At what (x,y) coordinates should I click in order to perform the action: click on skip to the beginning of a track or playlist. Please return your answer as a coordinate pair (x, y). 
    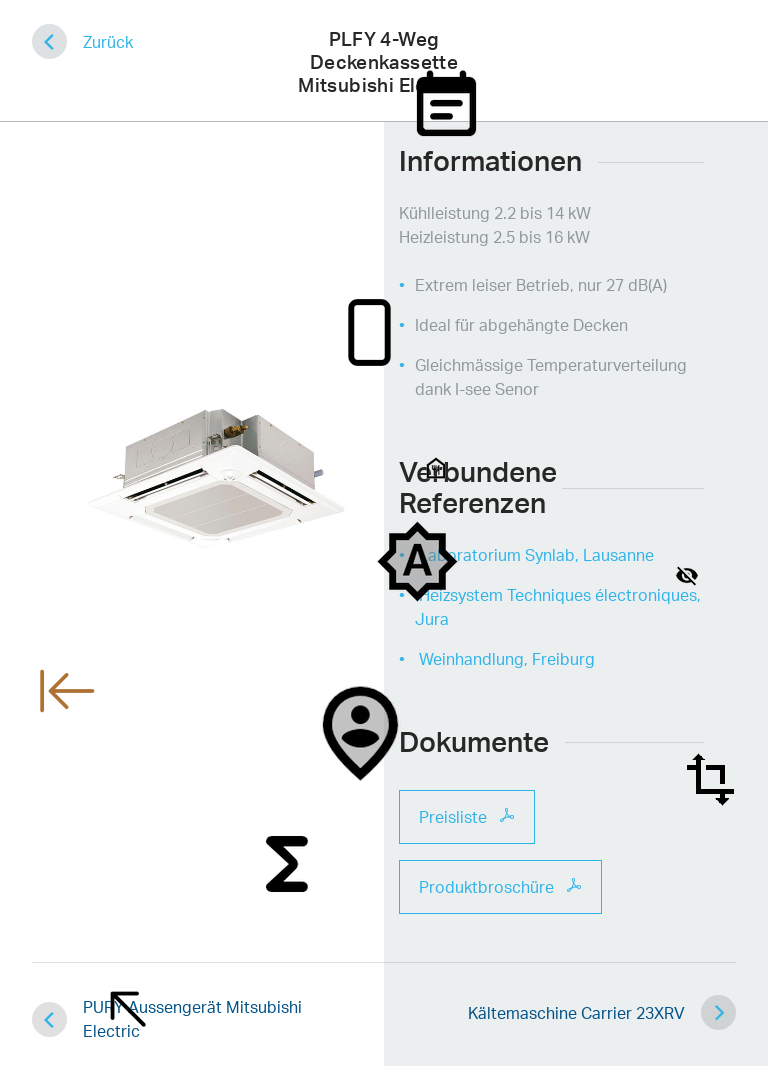
    Looking at the image, I should click on (66, 691).